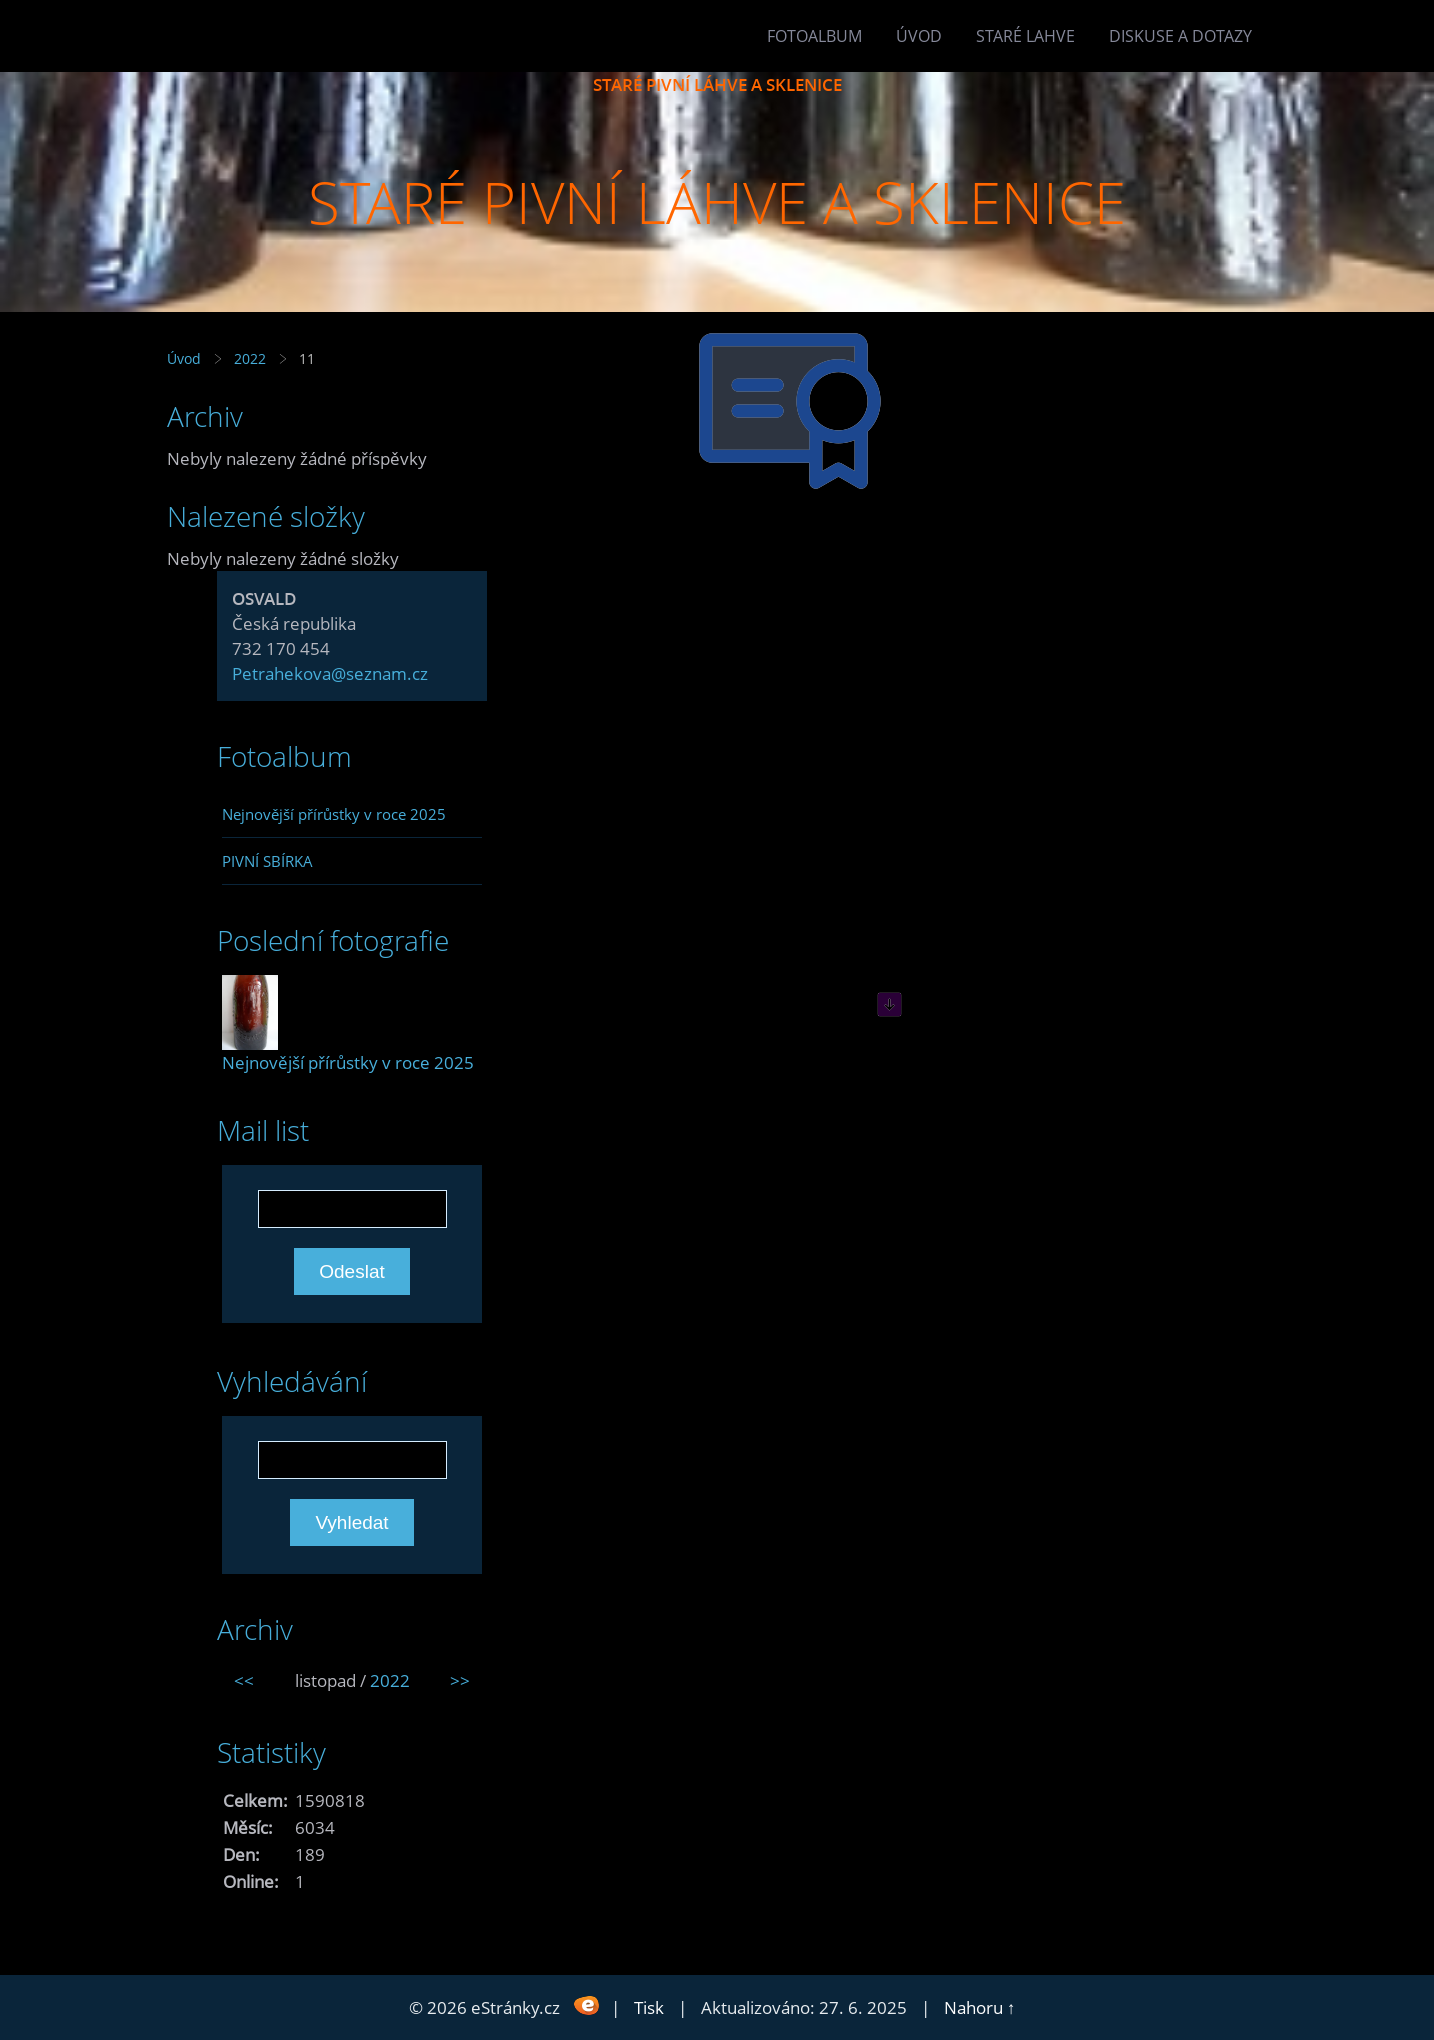 The height and width of the screenshot is (2040, 1434). What do you see at coordinates (889, 1004) in the screenshot?
I see `download file or content` at bounding box center [889, 1004].